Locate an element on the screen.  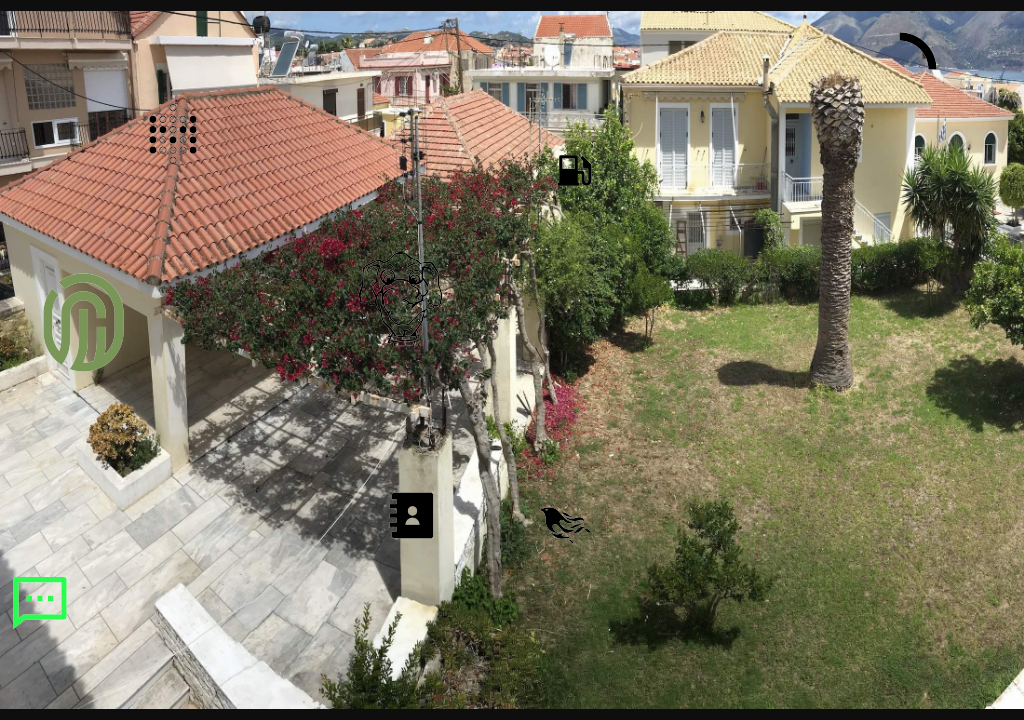
find nearby gas stations is located at coordinates (574, 170).